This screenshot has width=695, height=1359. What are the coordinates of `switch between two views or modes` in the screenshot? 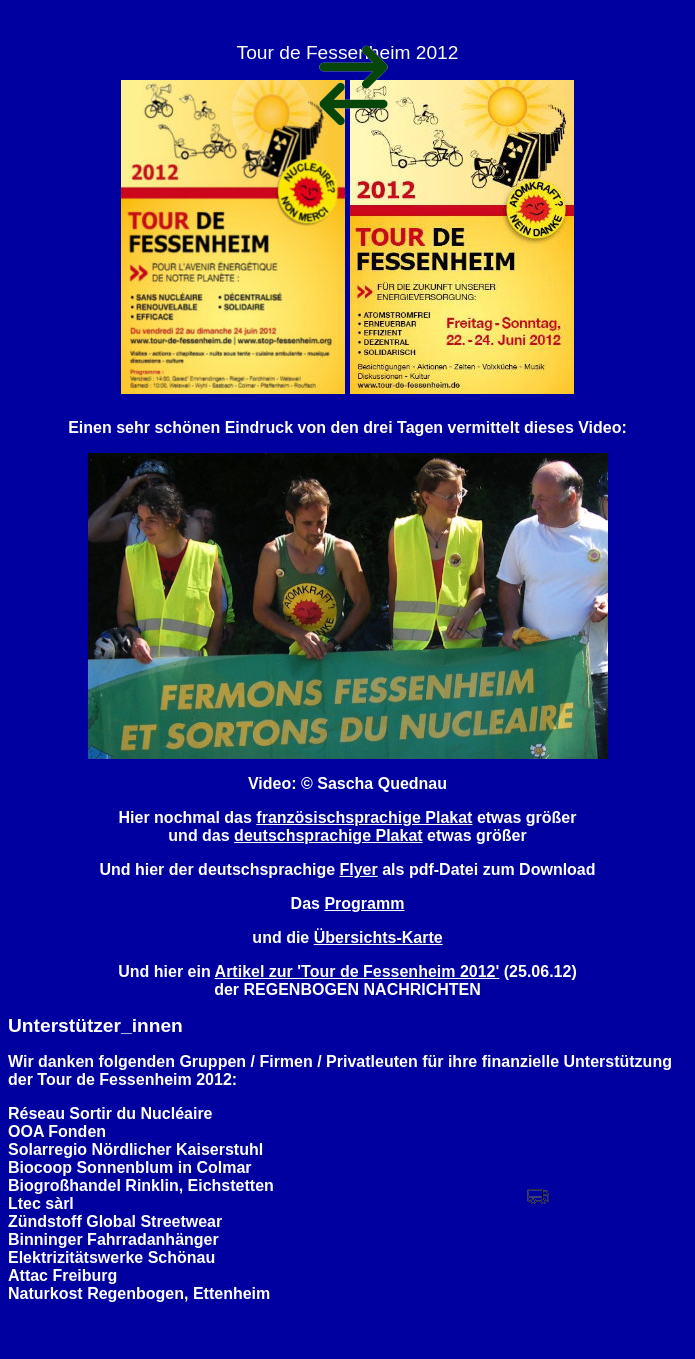 It's located at (353, 85).